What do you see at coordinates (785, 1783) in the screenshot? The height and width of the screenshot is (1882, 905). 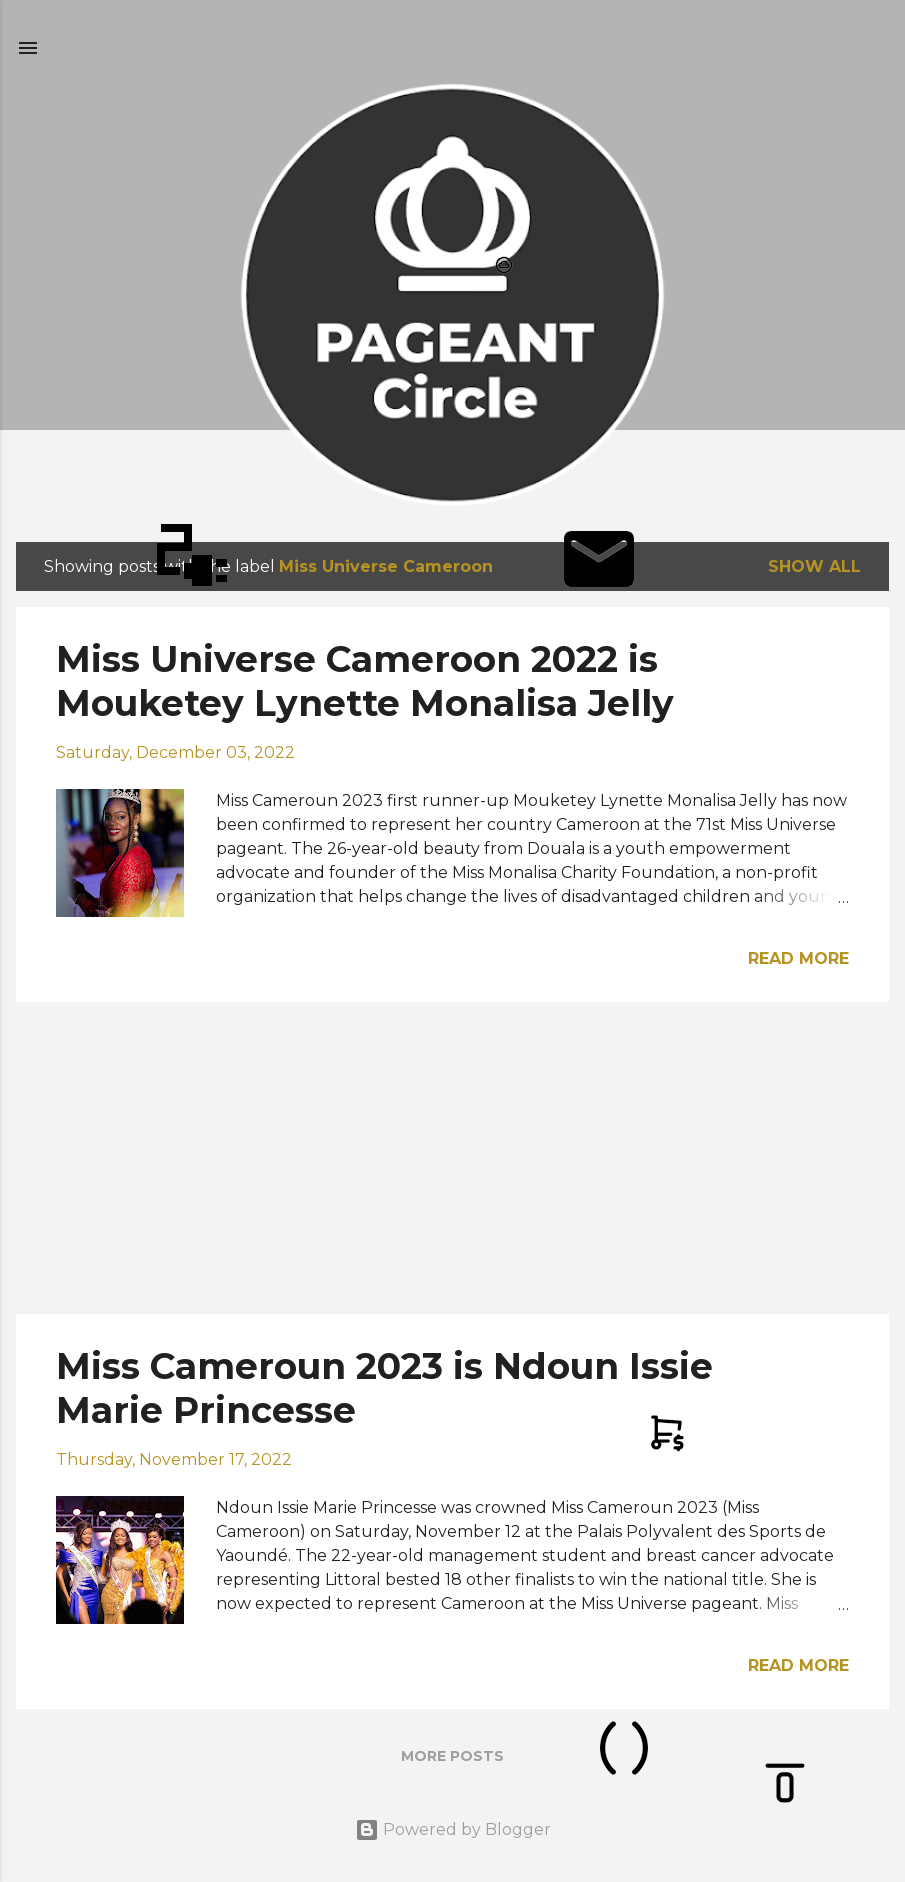 I see `align selected elements to top` at bounding box center [785, 1783].